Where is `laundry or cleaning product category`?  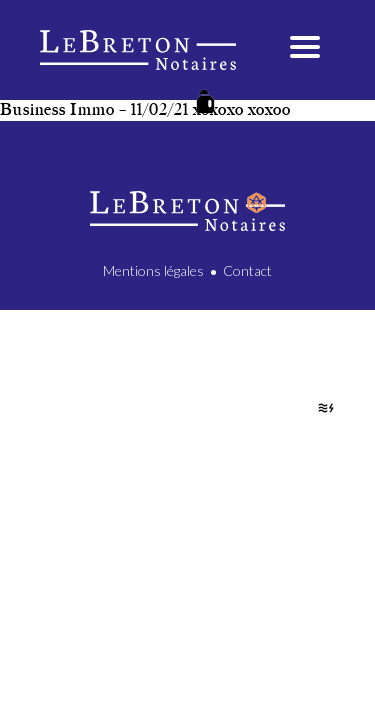 laundry or cleaning product category is located at coordinates (205, 101).